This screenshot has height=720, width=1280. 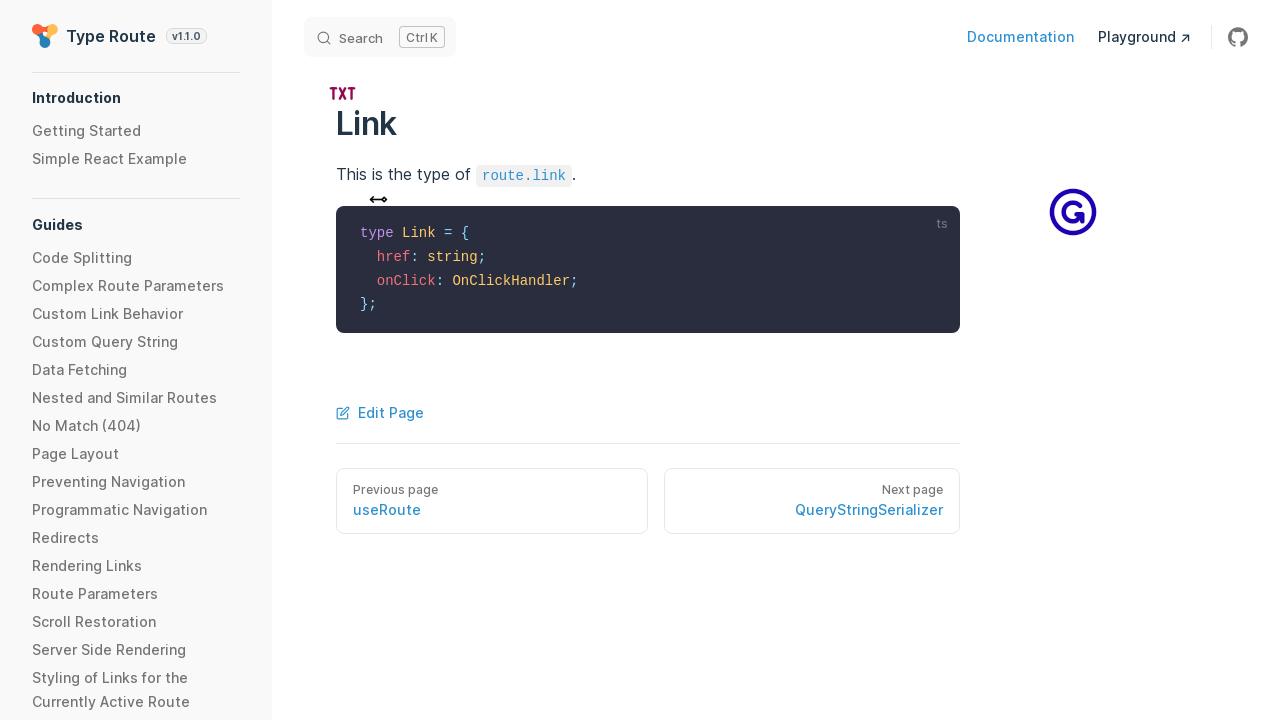 What do you see at coordinates (378, 199) in the screenshot?
I see `navigate back to previous step` at bounding box center [378, 199].